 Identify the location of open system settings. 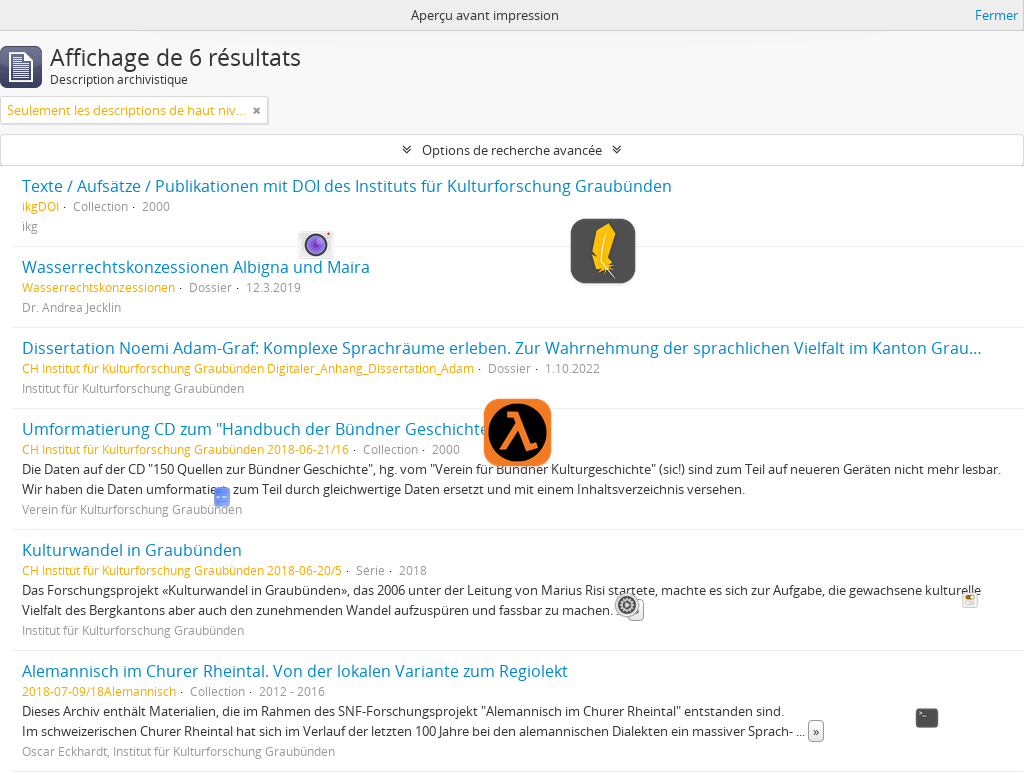
(627, 605).